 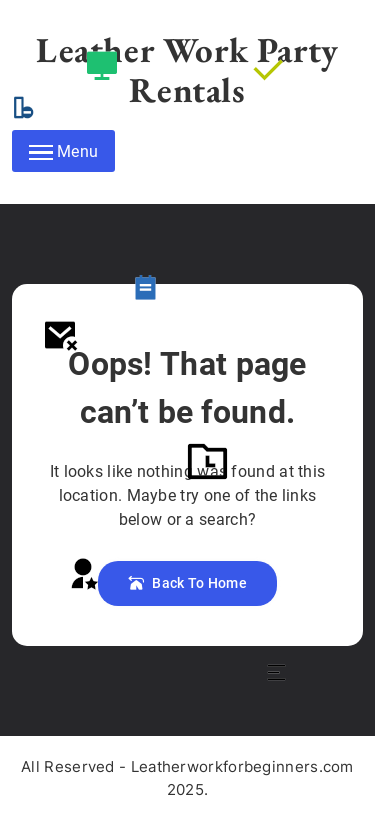 What do you see at coordinates (60, 335) in the screenshot?
I see `delete an email message` at bounding box center [60, 335].